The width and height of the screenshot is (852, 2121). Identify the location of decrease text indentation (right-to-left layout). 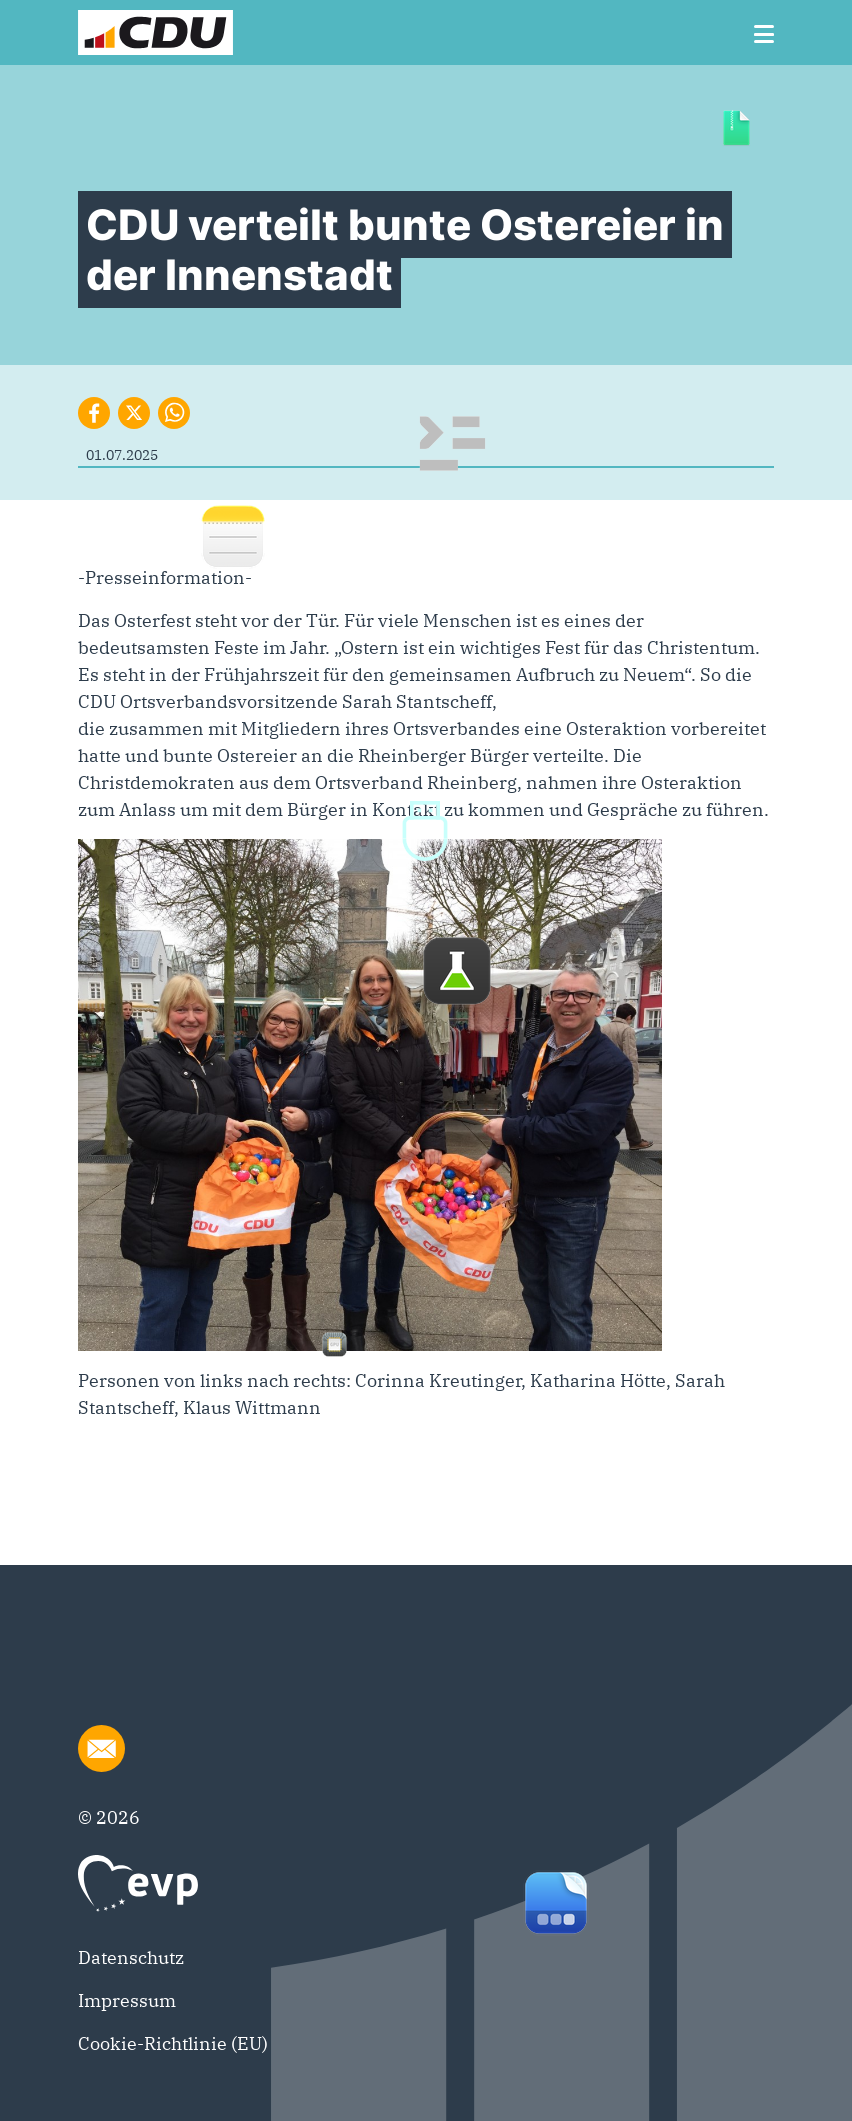
(452, 443).